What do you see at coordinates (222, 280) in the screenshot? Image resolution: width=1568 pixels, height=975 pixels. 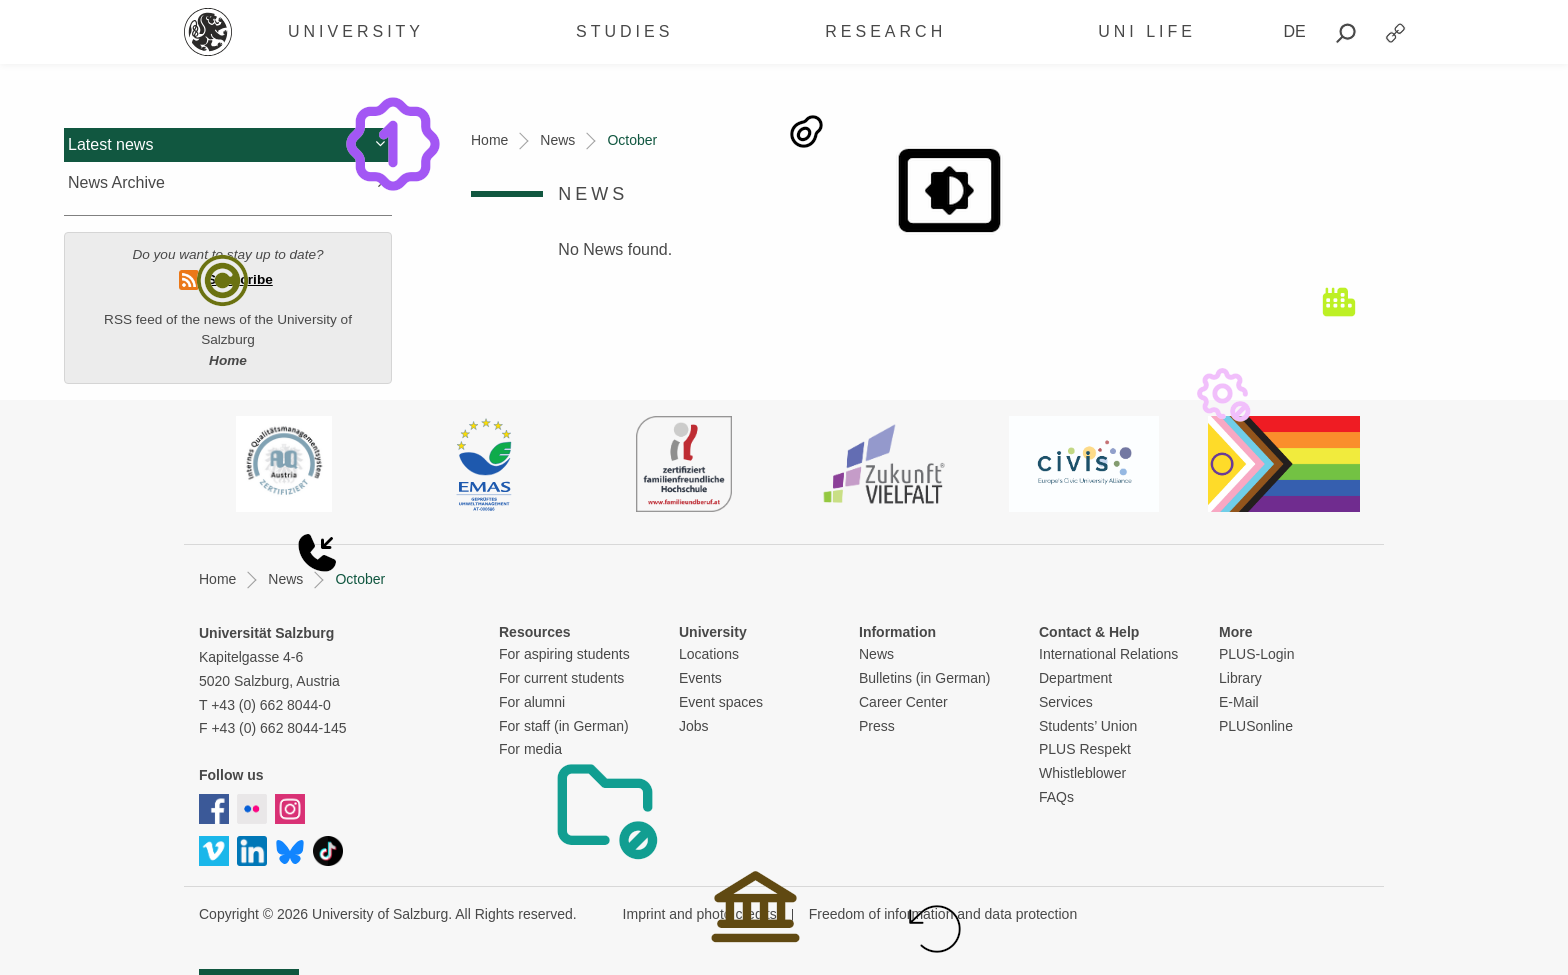 I see `indicates copyrighted content` at bounding box center [222, 280].